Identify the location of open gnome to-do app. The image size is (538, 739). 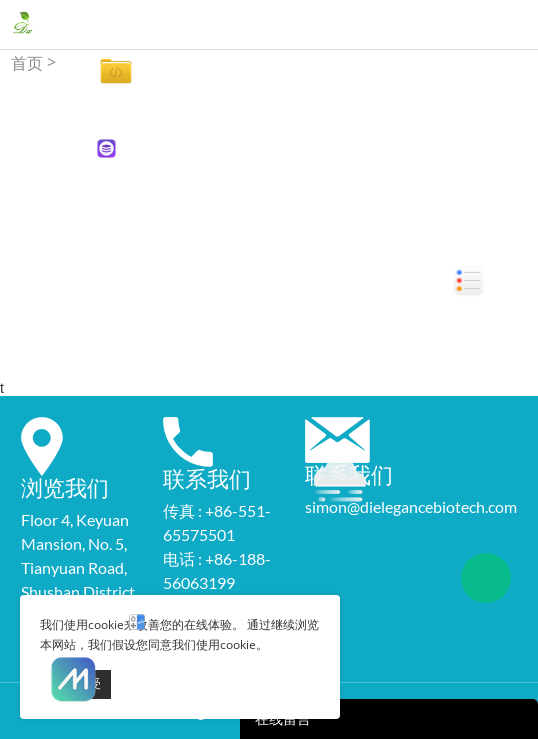
(468, 280).